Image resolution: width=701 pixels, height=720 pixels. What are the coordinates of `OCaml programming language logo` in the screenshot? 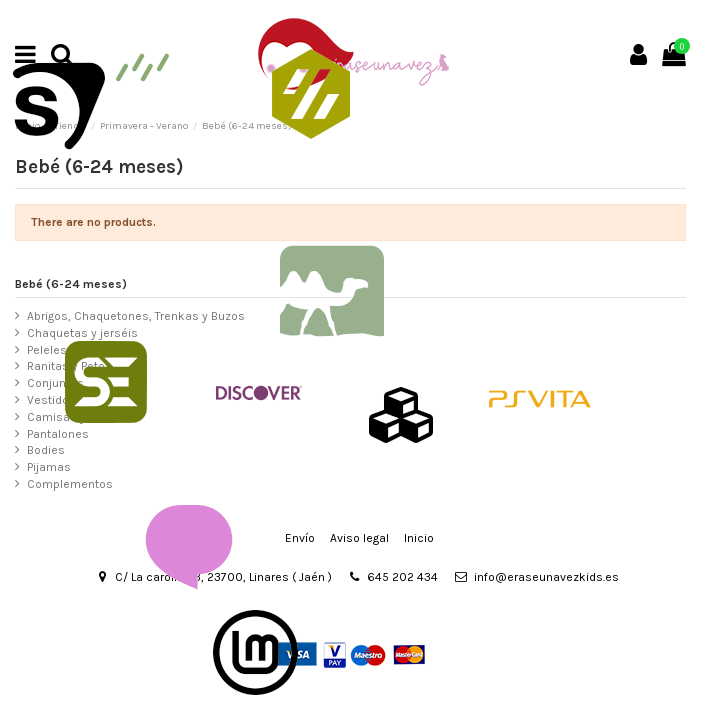 It's located at (332, 291).